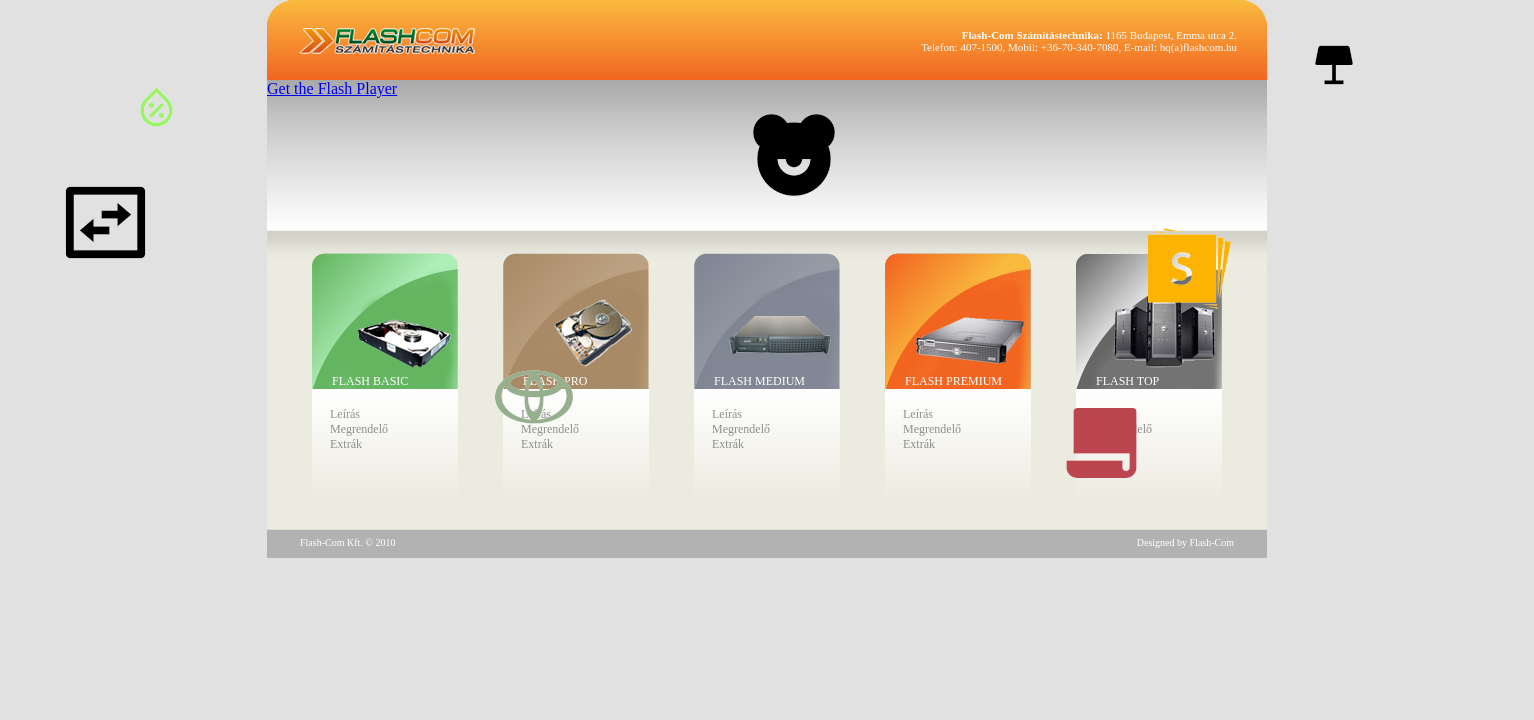  I want to click on view current humidity level, so click(156, 108).